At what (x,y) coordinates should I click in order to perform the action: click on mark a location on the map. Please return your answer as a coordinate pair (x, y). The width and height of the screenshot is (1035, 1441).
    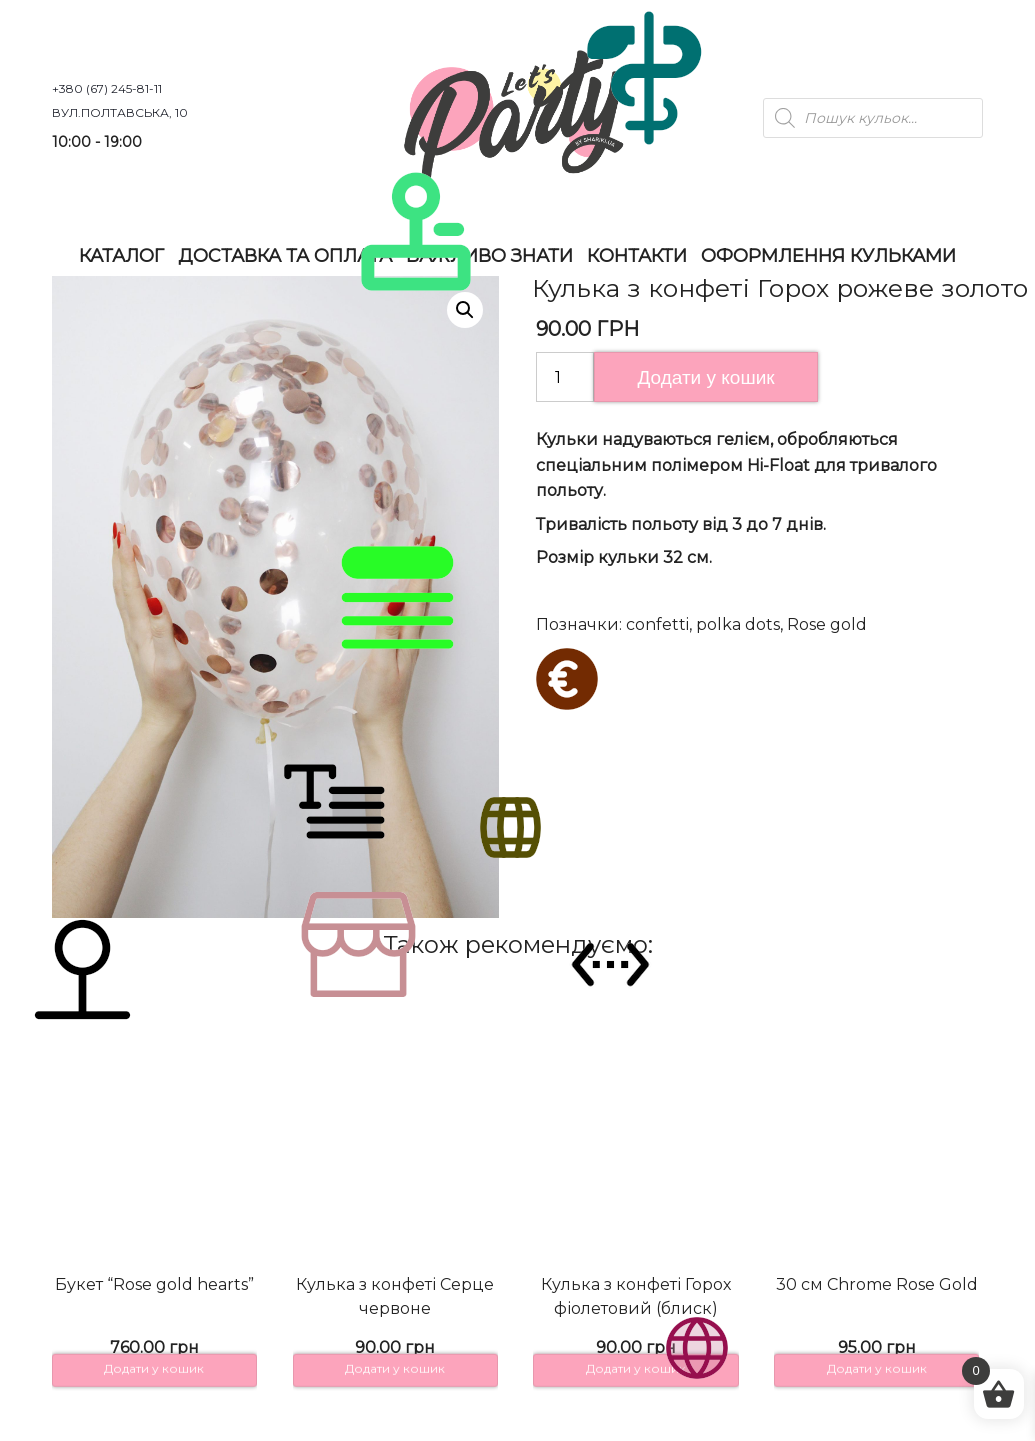
    Looking at the image, I should click on (82, 971).